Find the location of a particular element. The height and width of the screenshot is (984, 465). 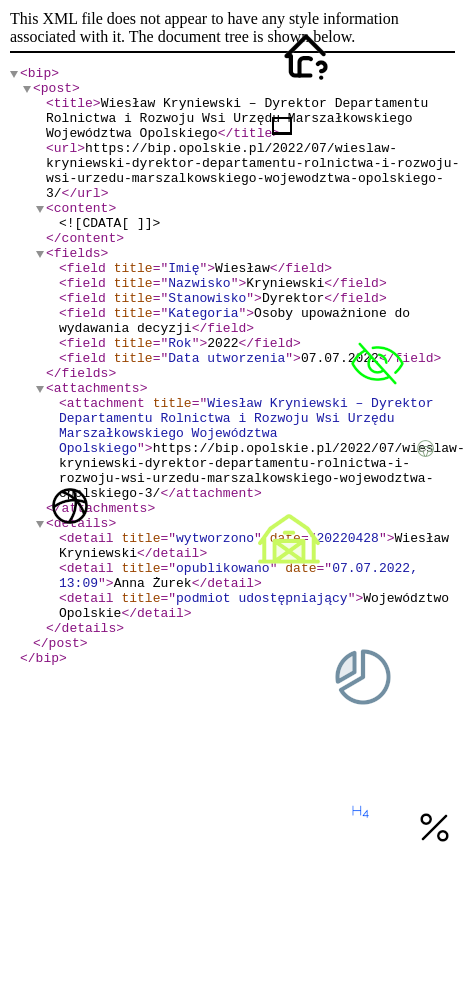

format text as heading level 4 is located at coordinates (359, 811).